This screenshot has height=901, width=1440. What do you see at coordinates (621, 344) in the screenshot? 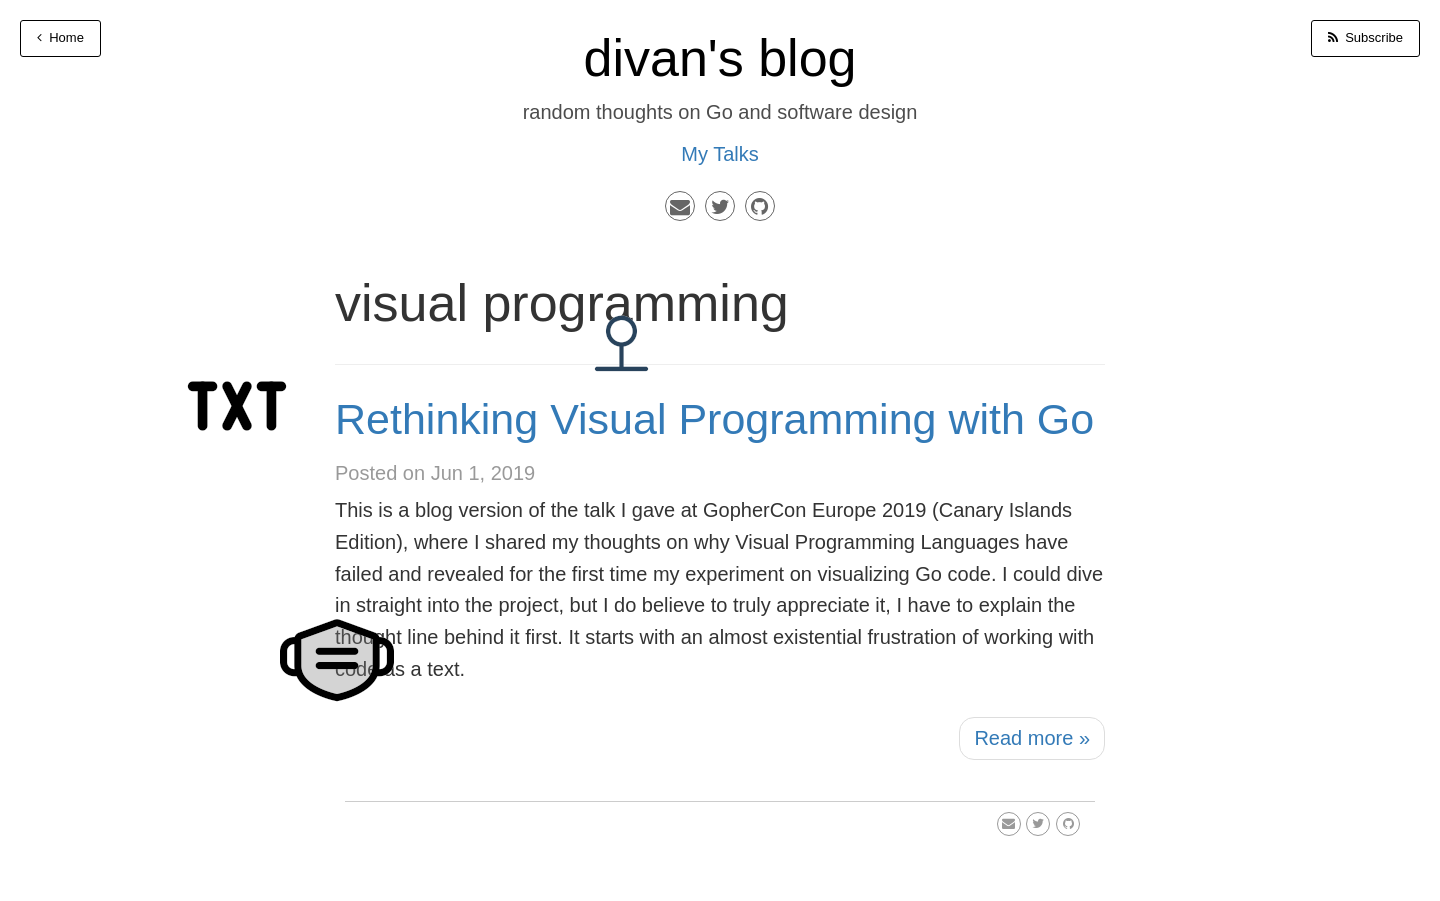
I see `mark a location on the map` at bounding box center [621, 344].